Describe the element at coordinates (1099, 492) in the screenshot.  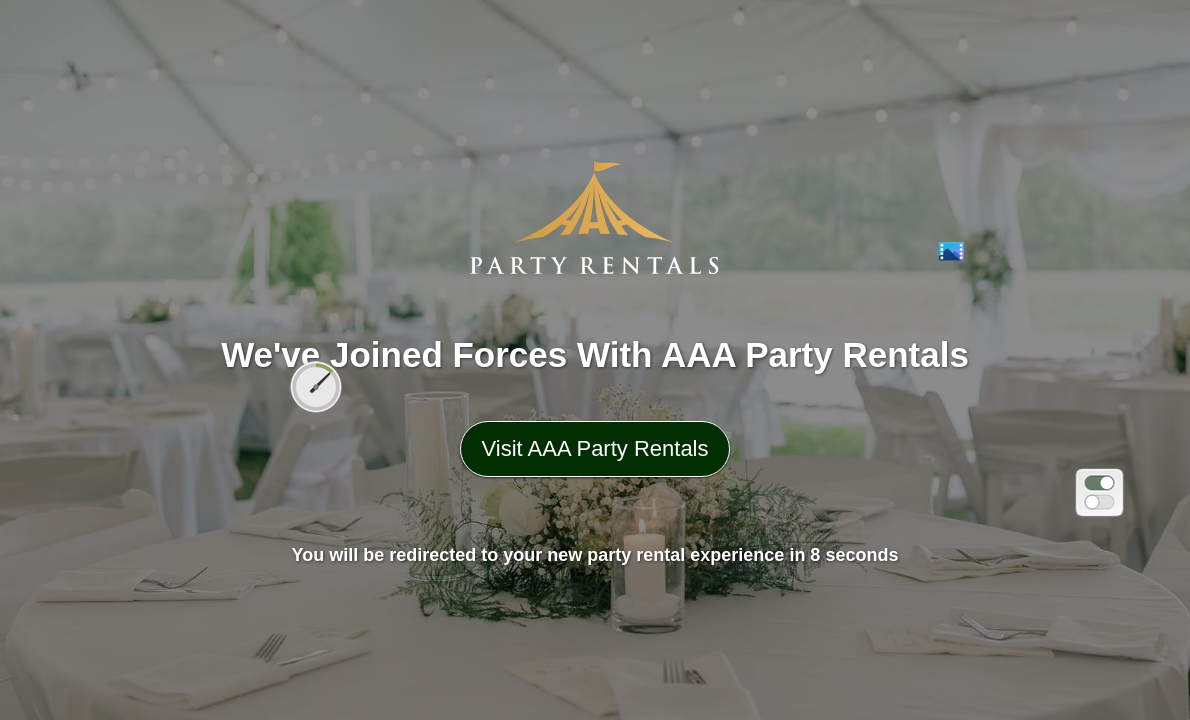
I see `open unity tweak tool settings` at that location.